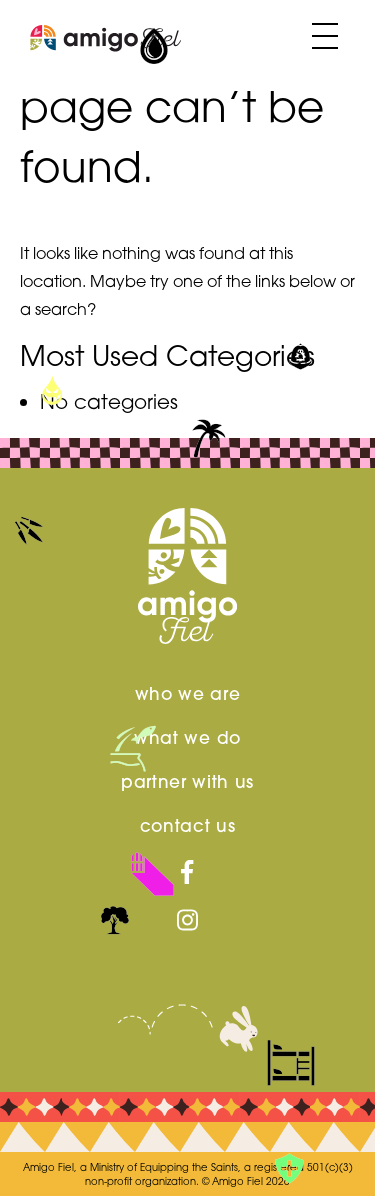 This screenshot has height=1196, width=375. I want to click on access kitchen tools or cutlery options, so click(28, 530).